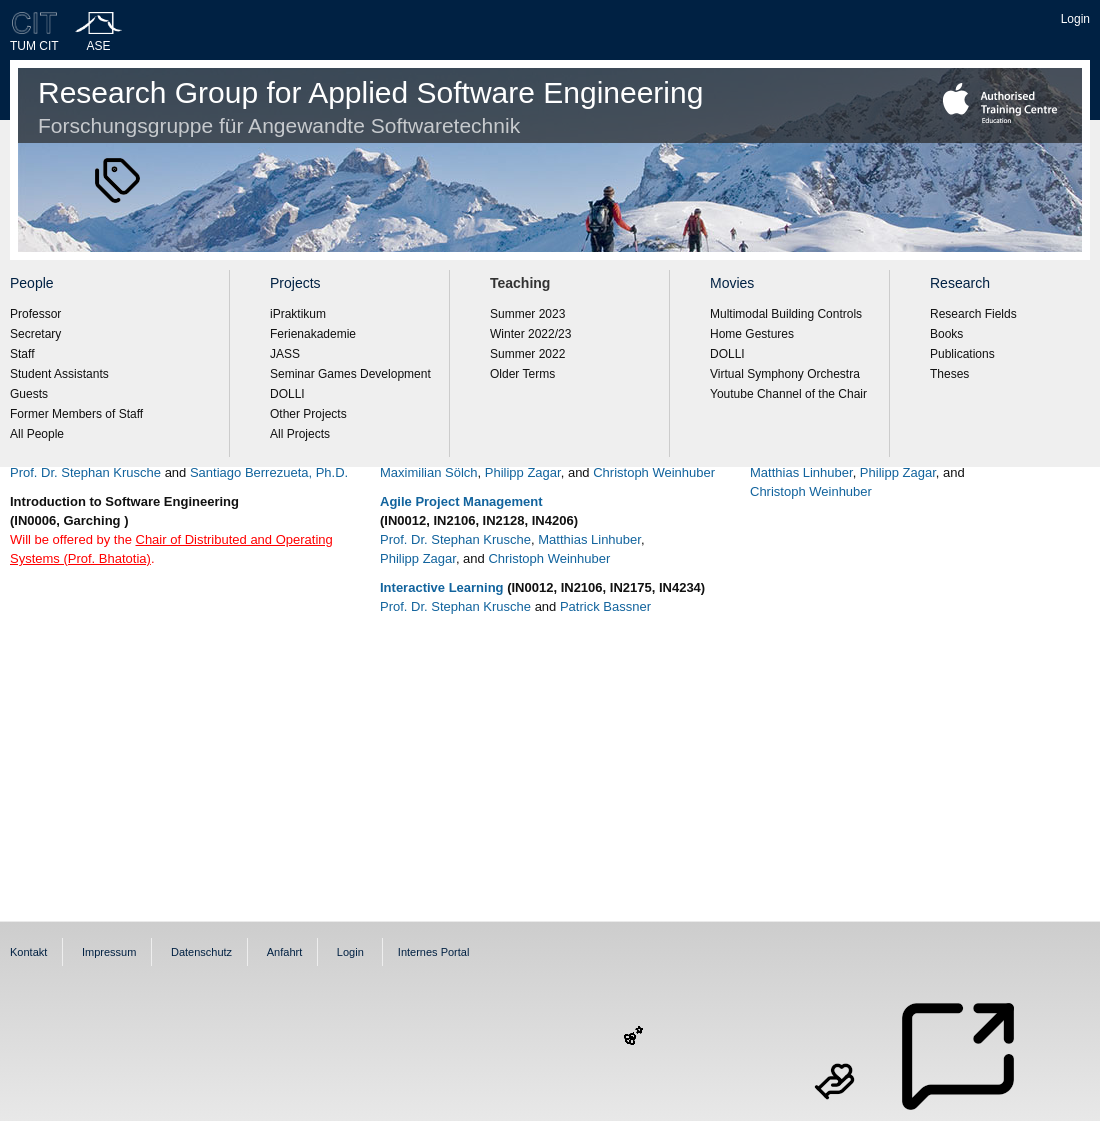 This screenshot has height=1121, width=1100. What do you see at coordinates (633, 1035) in the screenshot?
I see `access nature or outdoor-related emoji` at bounding box center [633, 1035].